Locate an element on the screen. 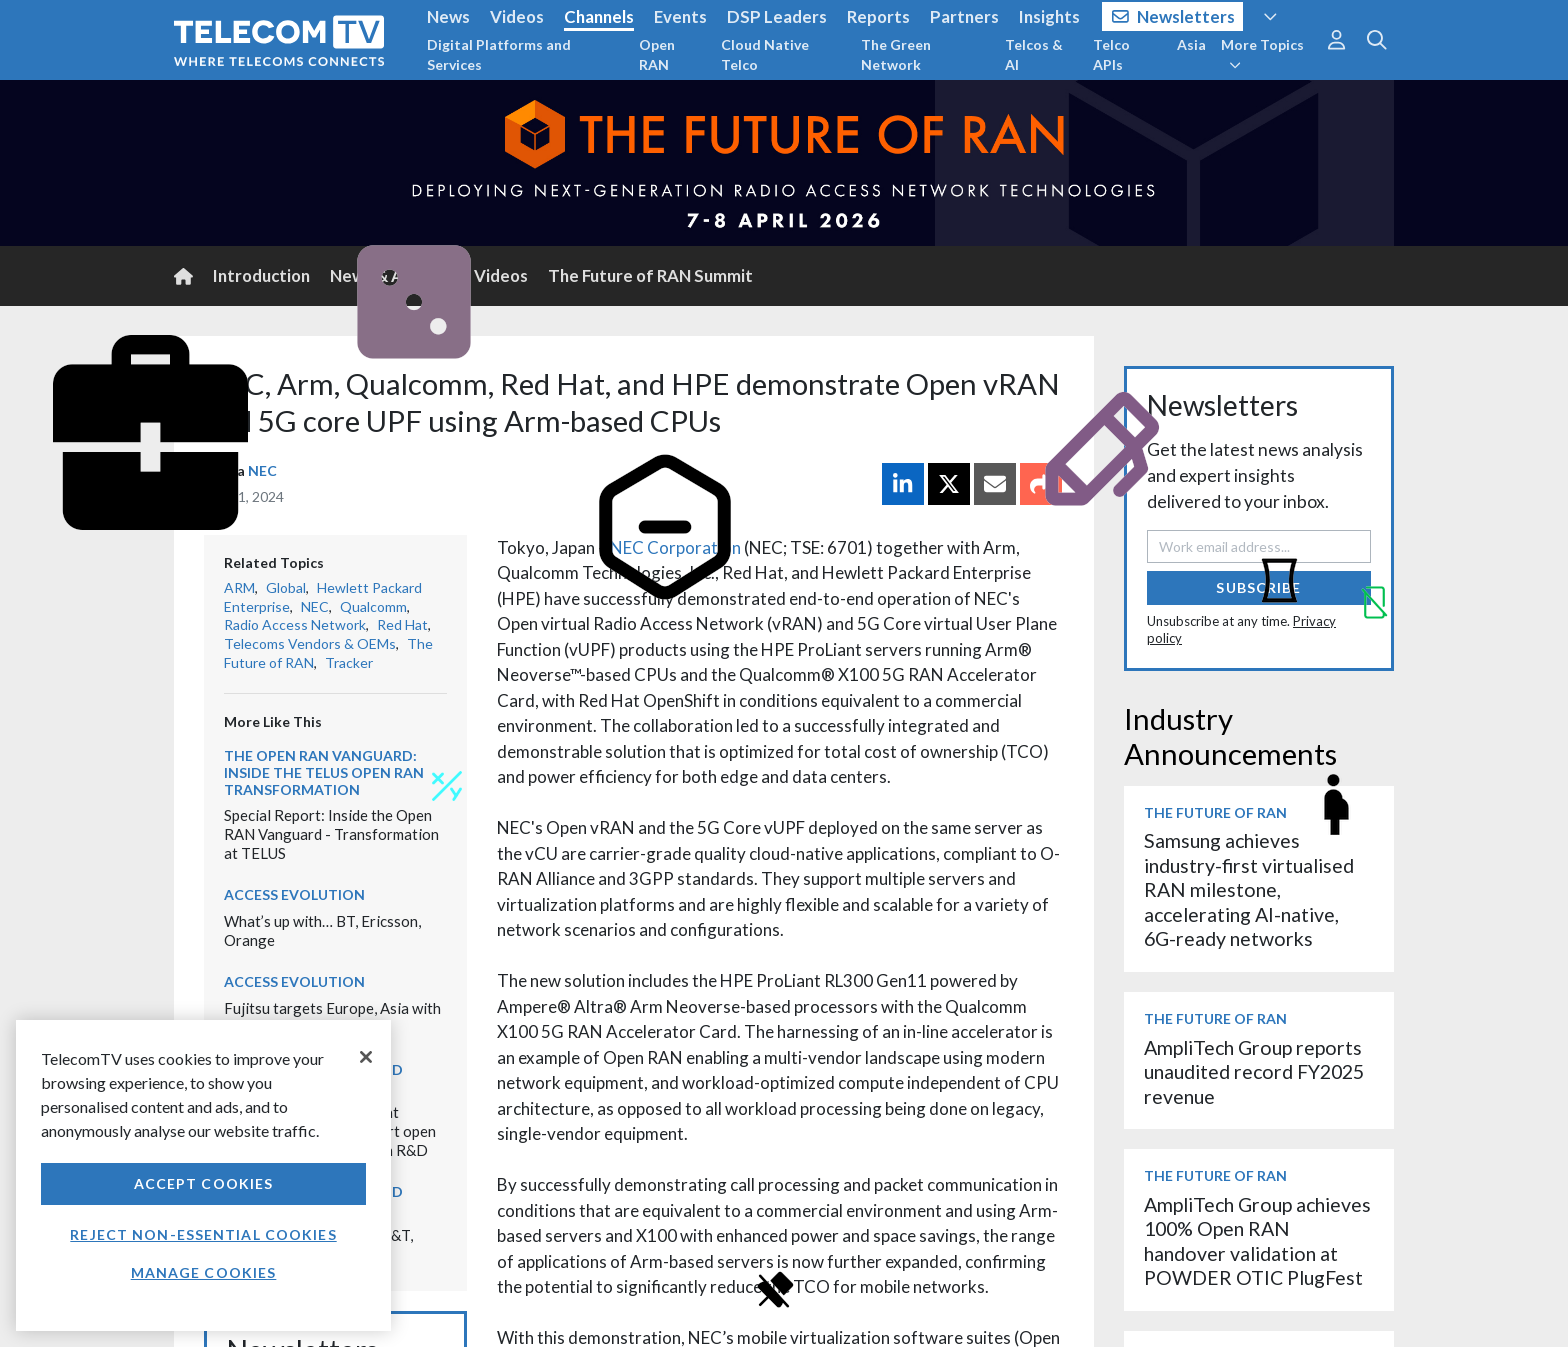 The height and width of the screenshot is (1347, 1568). switch to vertical panorama mode is located at coordinates (1279, 580).